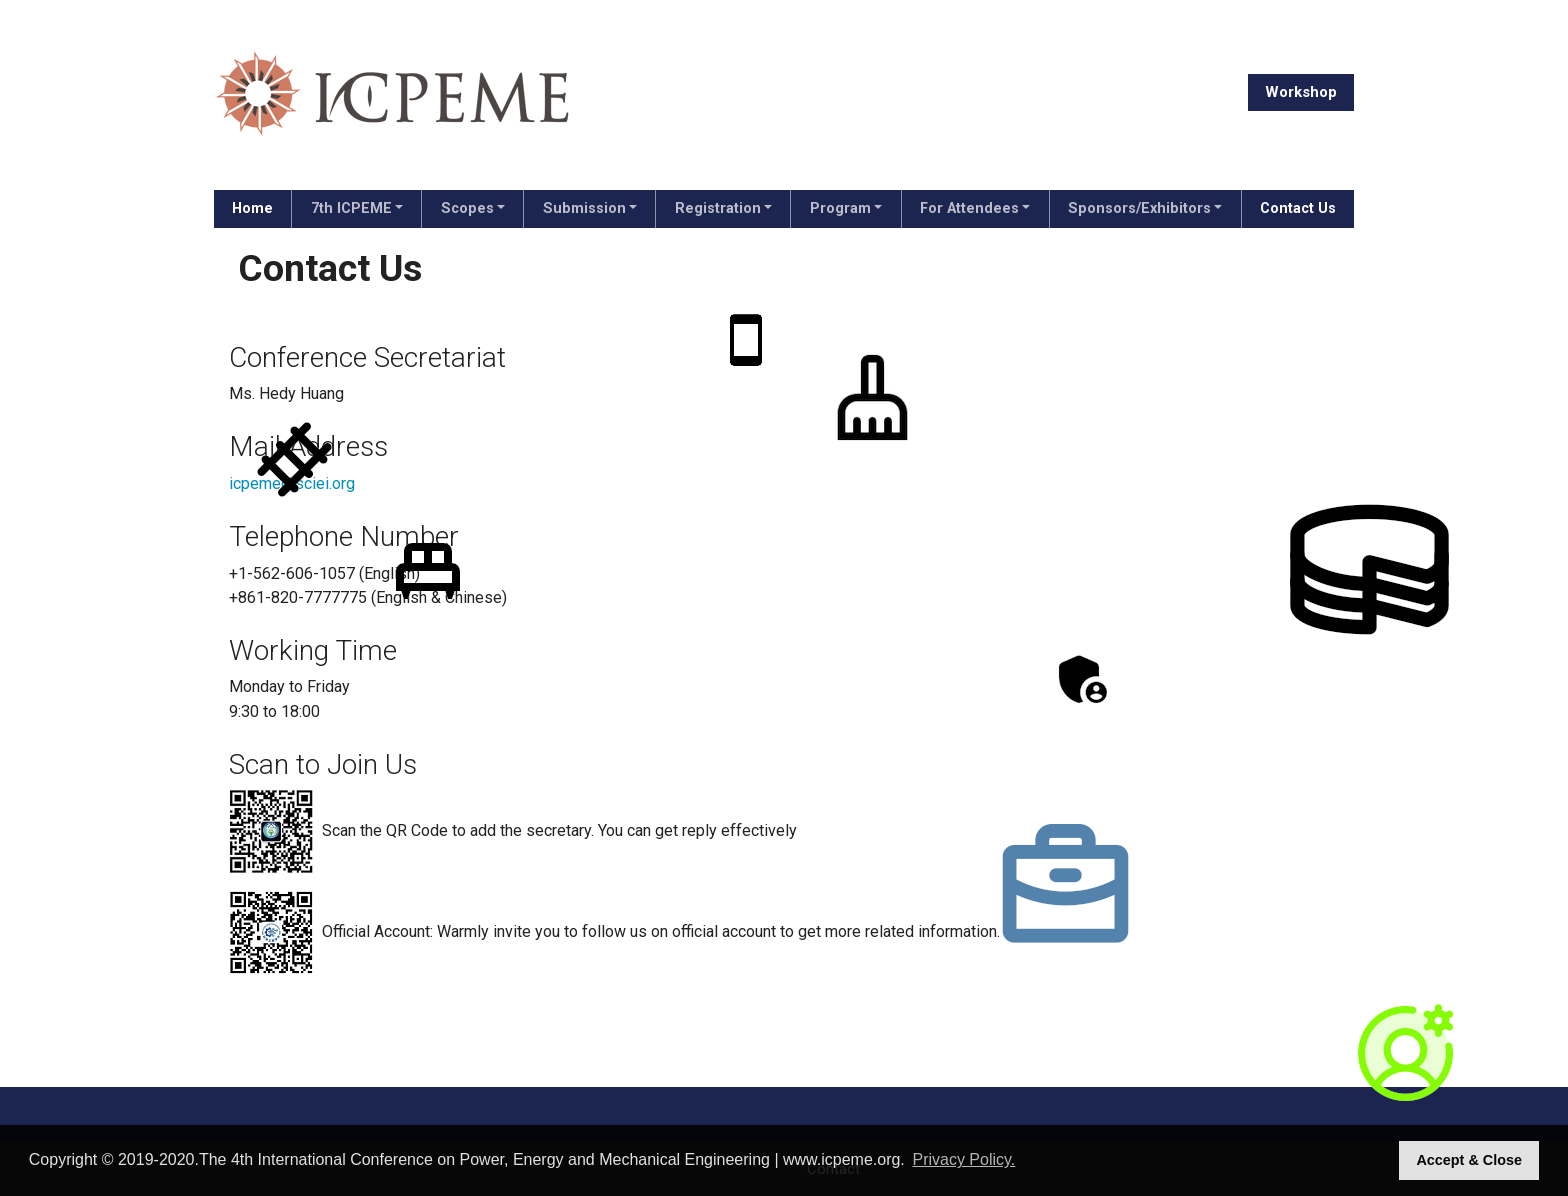  Describe the element at coordinates (1369, 569) in the screenshot. I see `CakePHP framework logo` at that location.